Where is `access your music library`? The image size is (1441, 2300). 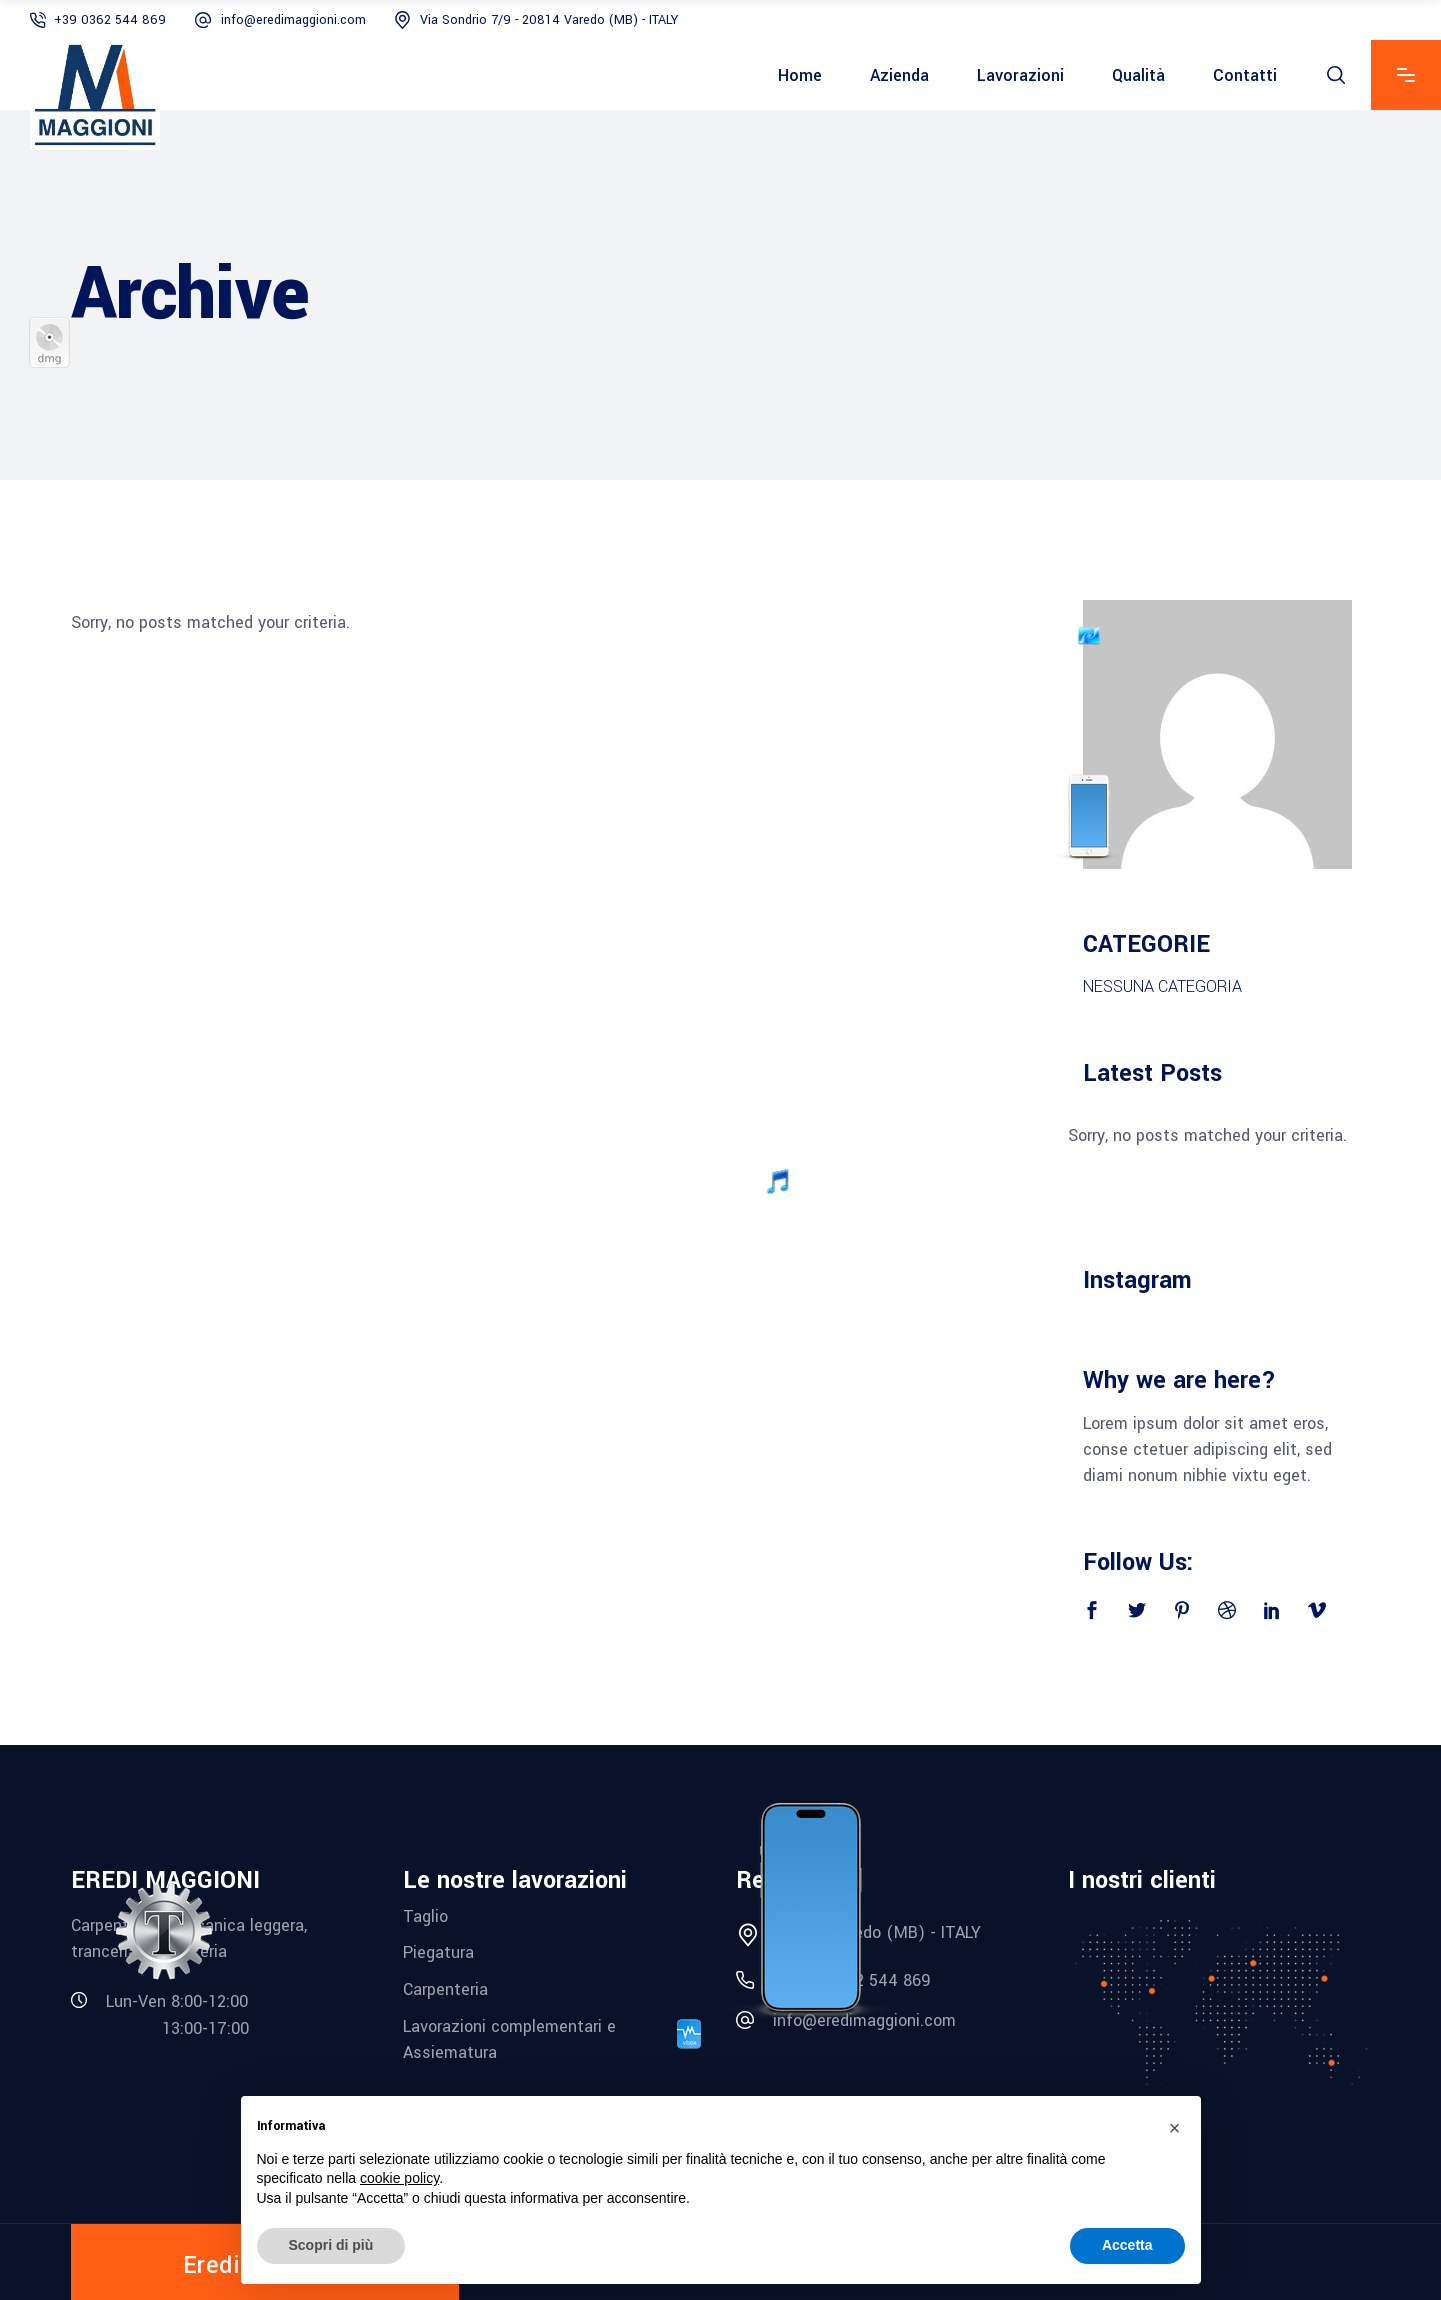 access your music library is located at coordinates (778, 1181).